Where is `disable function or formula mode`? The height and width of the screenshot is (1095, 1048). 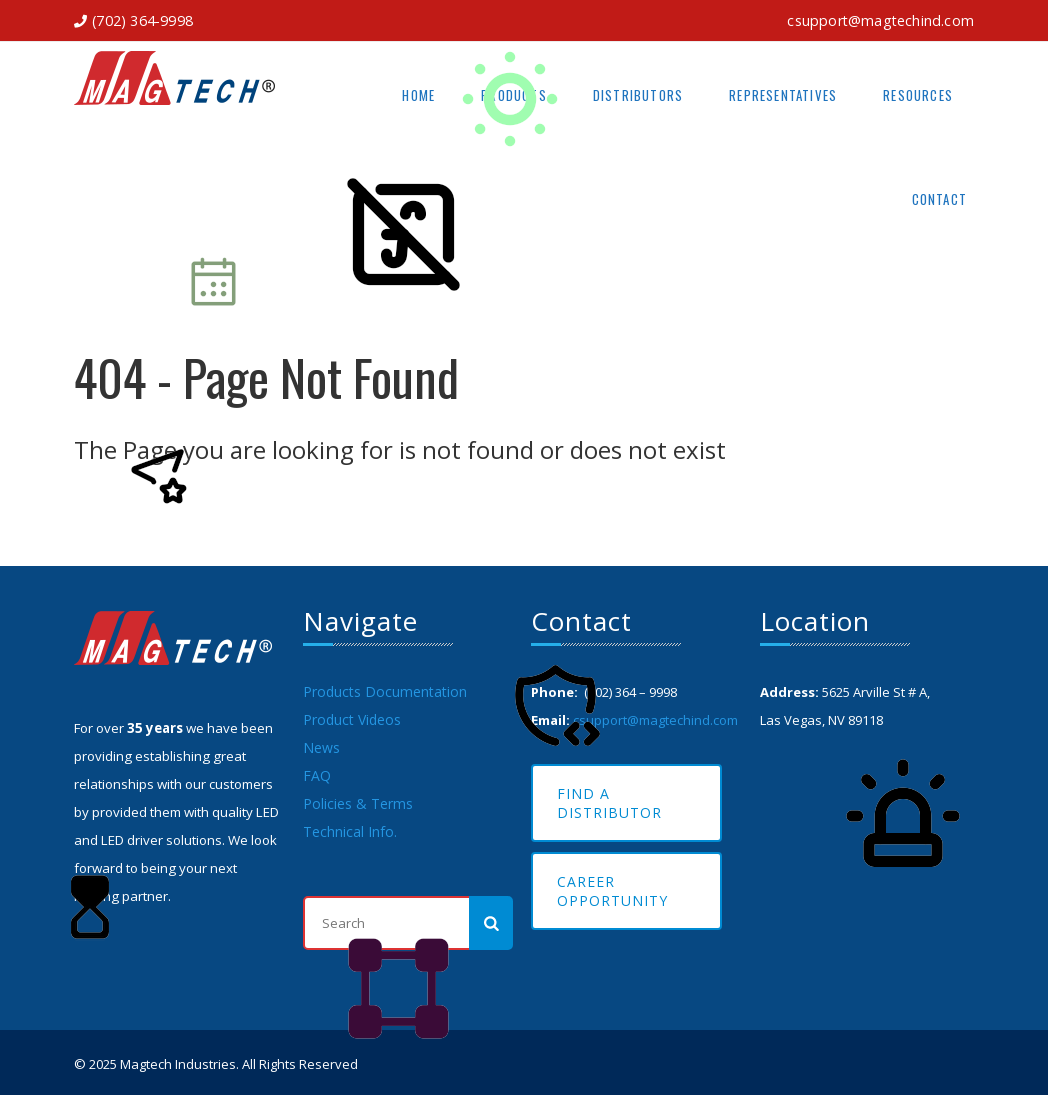 disable function or formula mode is located at coordinates (403, 234).